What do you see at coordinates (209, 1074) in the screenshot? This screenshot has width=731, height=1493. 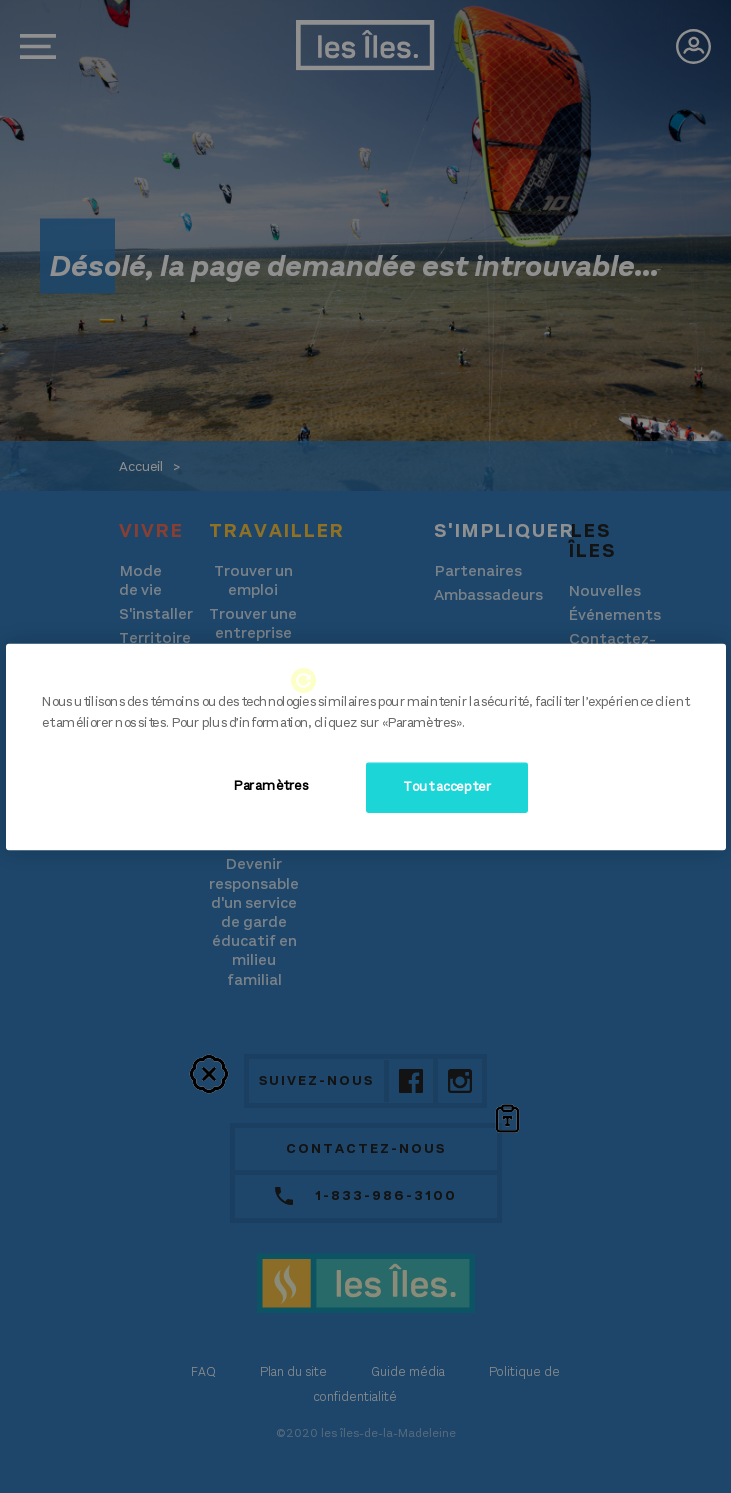 I see `remove or revoke a badge` at bounding box center [209, 1074].